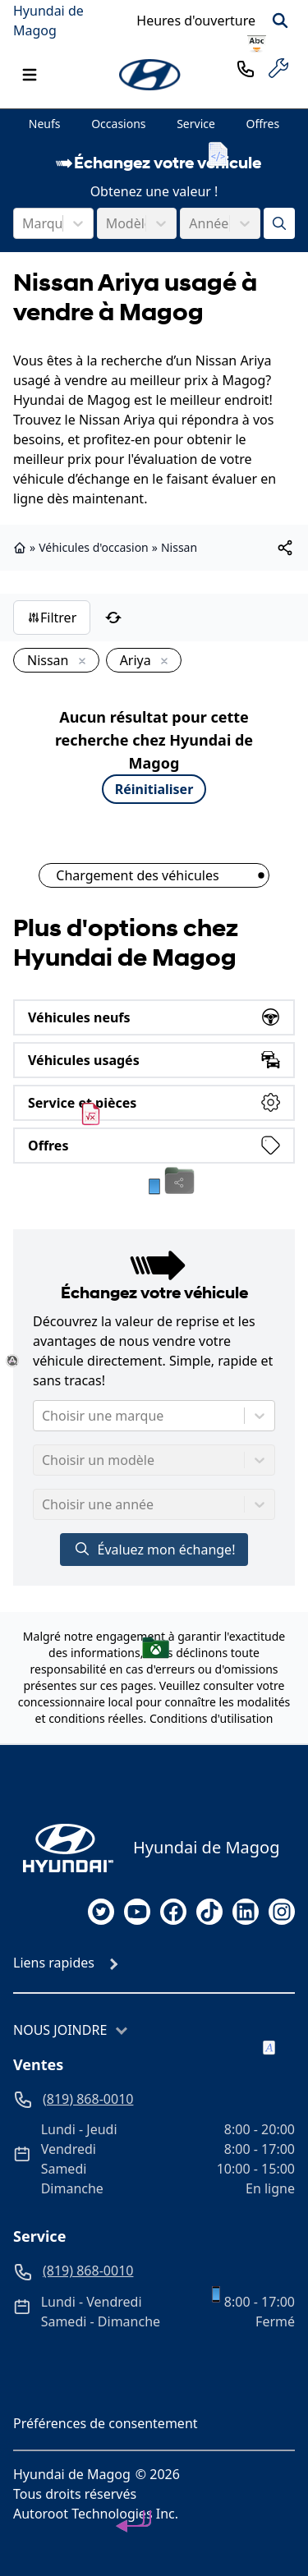 The image size is (308, 2576). What do you see at coordinates (256, 43) in the screenshot?
I see `insert text at cursor position` at bounding box center [256, 43].